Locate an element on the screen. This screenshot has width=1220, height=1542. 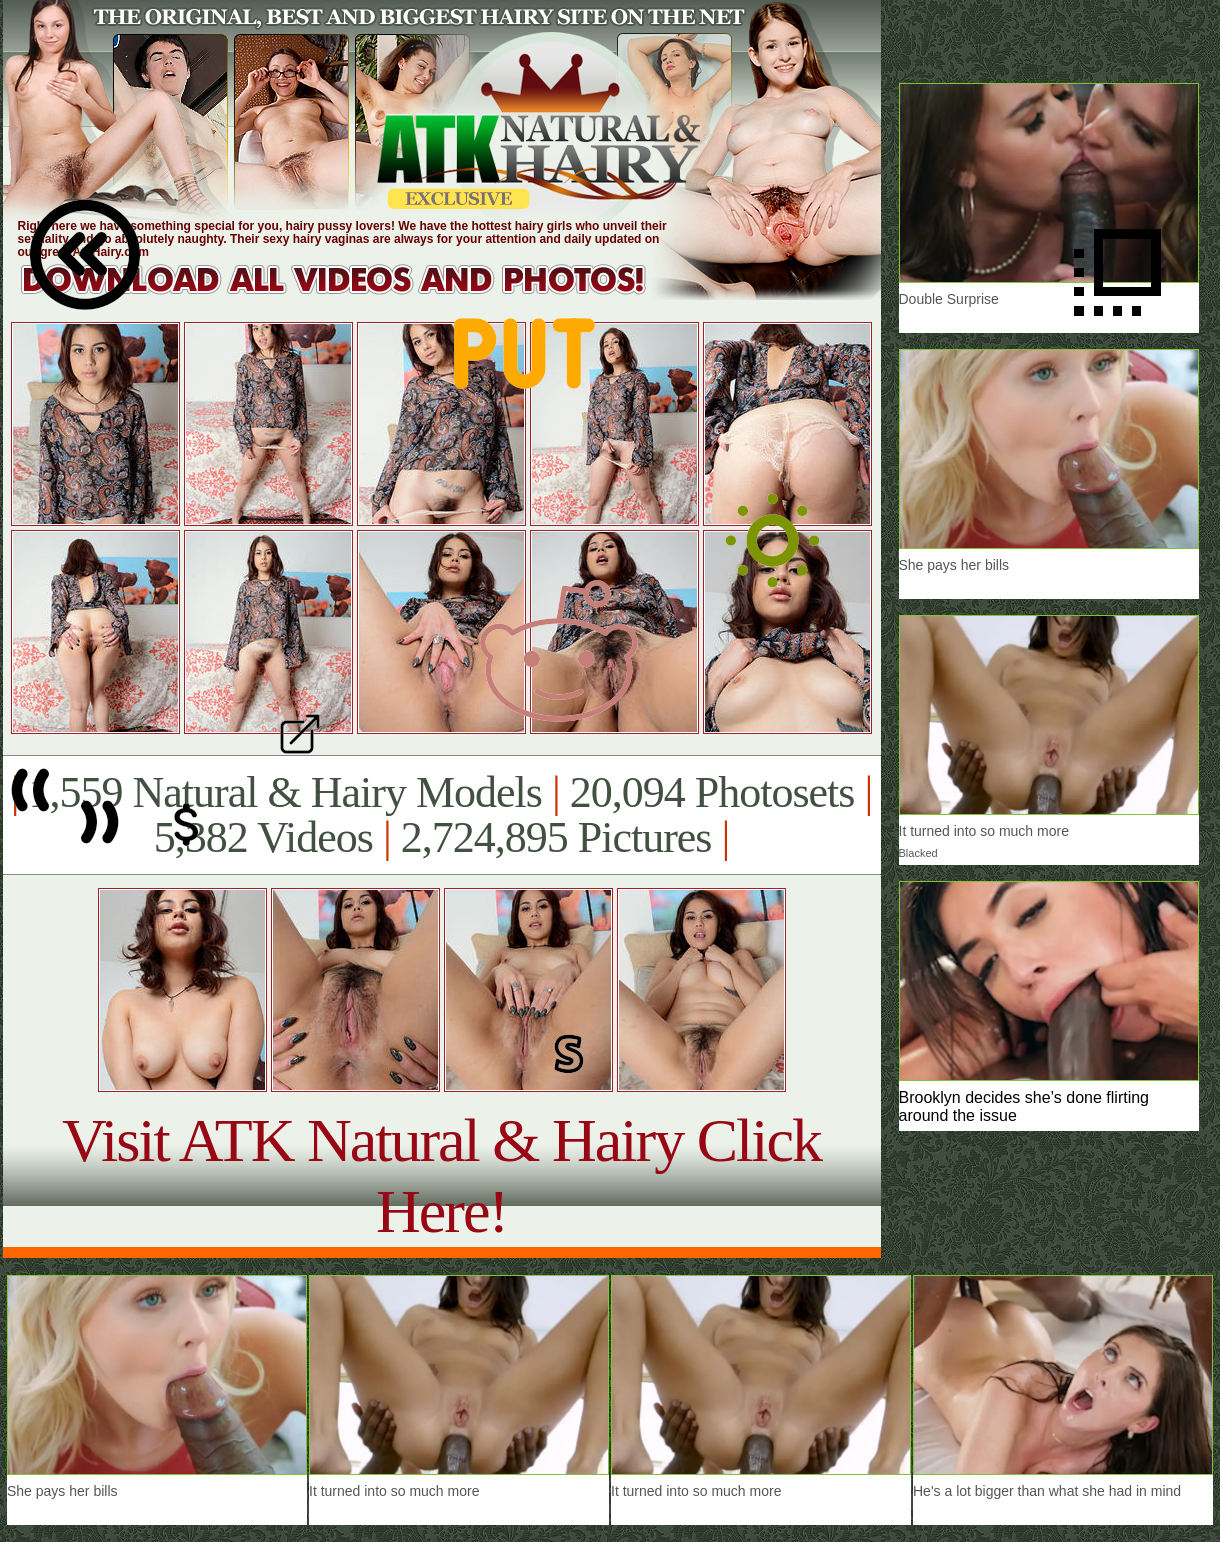
adjust screen brightness to low setting is located at coordinates (772, 540).